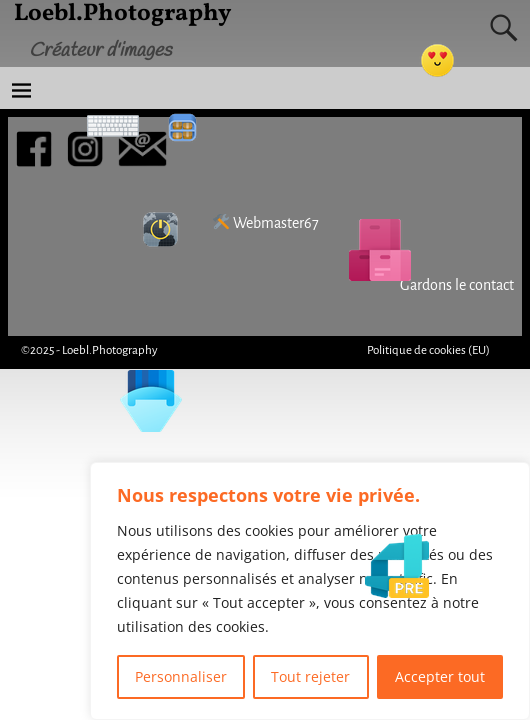 This screenshot has height=720, width=530. Describe the element at coordinates (160, 229) in the screenshot. I see `configure wake-on-lan network settings` at that location.